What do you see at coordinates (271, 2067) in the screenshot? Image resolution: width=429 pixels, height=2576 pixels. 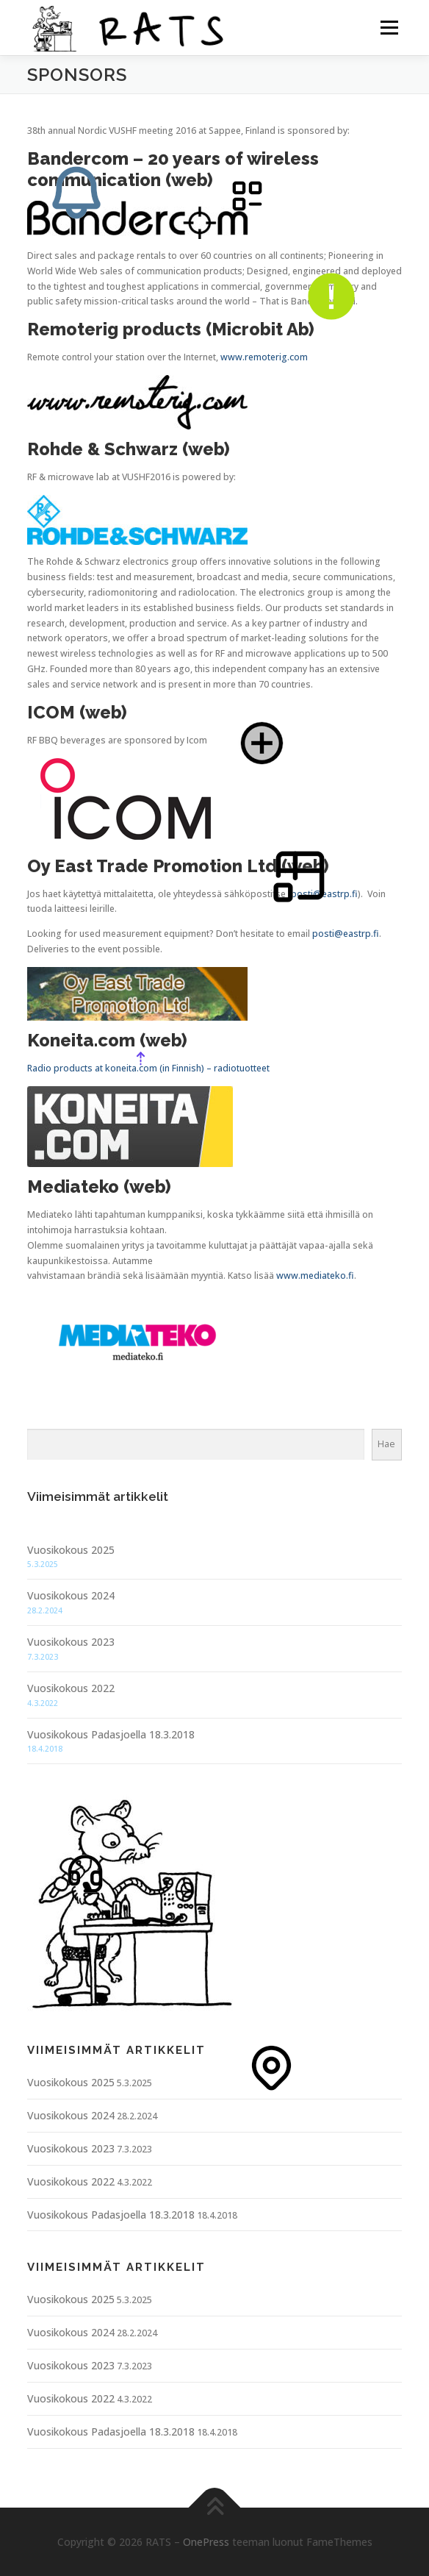 I see `view or set a location on the map` at bounding box center [271, 2067].